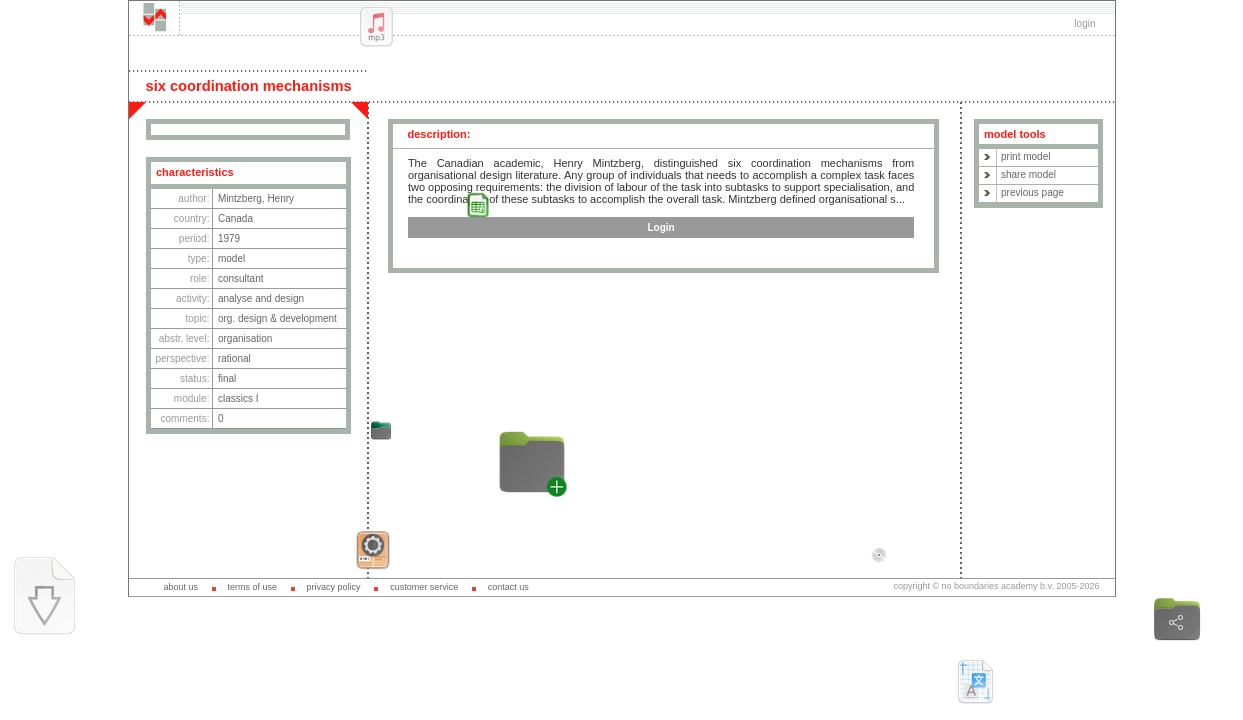 This screenshot has height=720, width=1243. I want to click on create a new folder, so click(532, 462).